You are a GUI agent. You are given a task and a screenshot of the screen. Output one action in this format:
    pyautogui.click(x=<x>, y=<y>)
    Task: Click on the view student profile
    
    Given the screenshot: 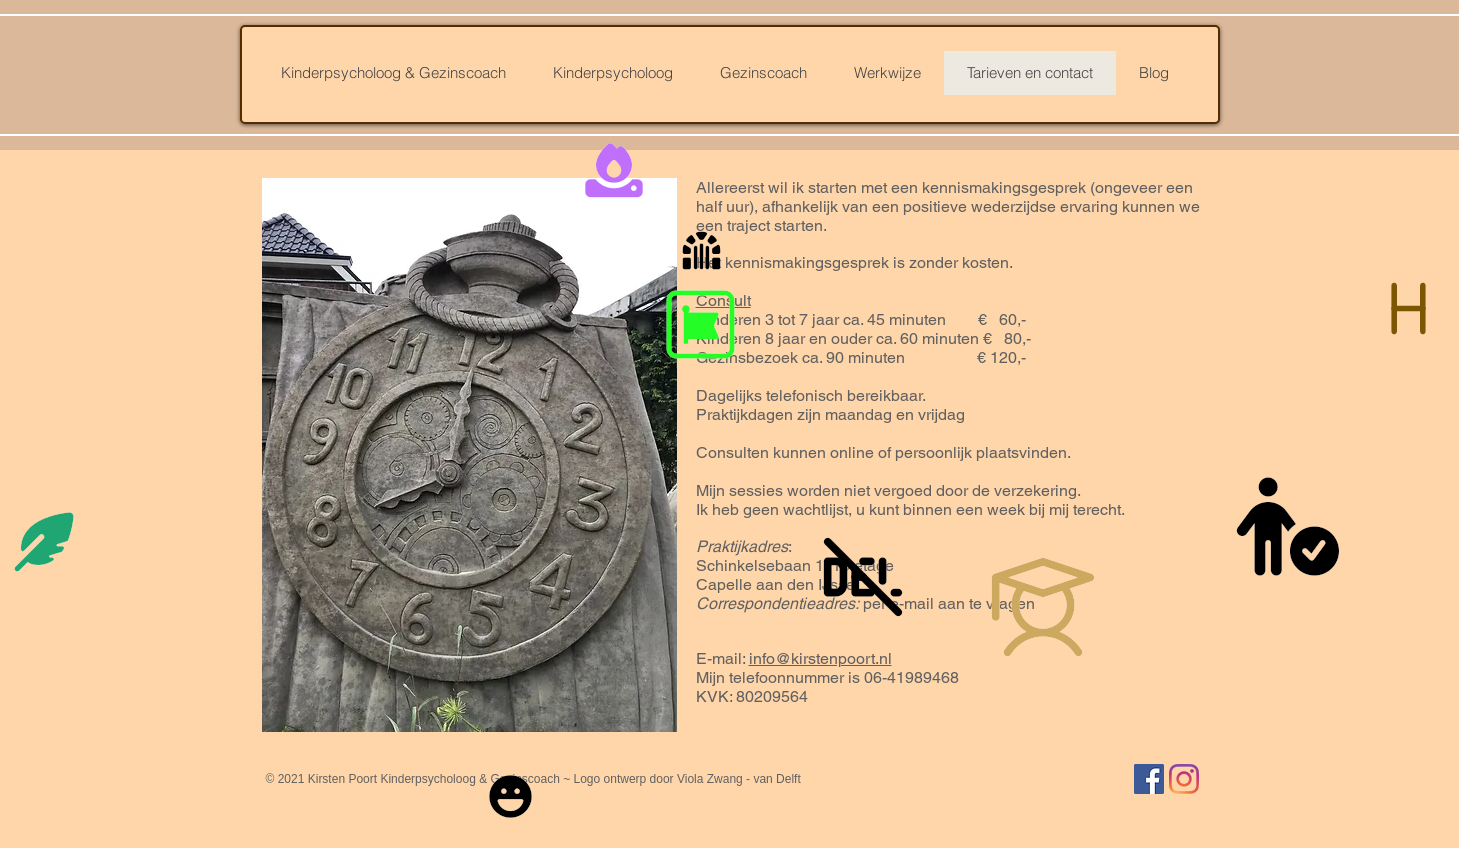 What is the action you would take?
    pyautogui.click(x=1043, y=609)
    